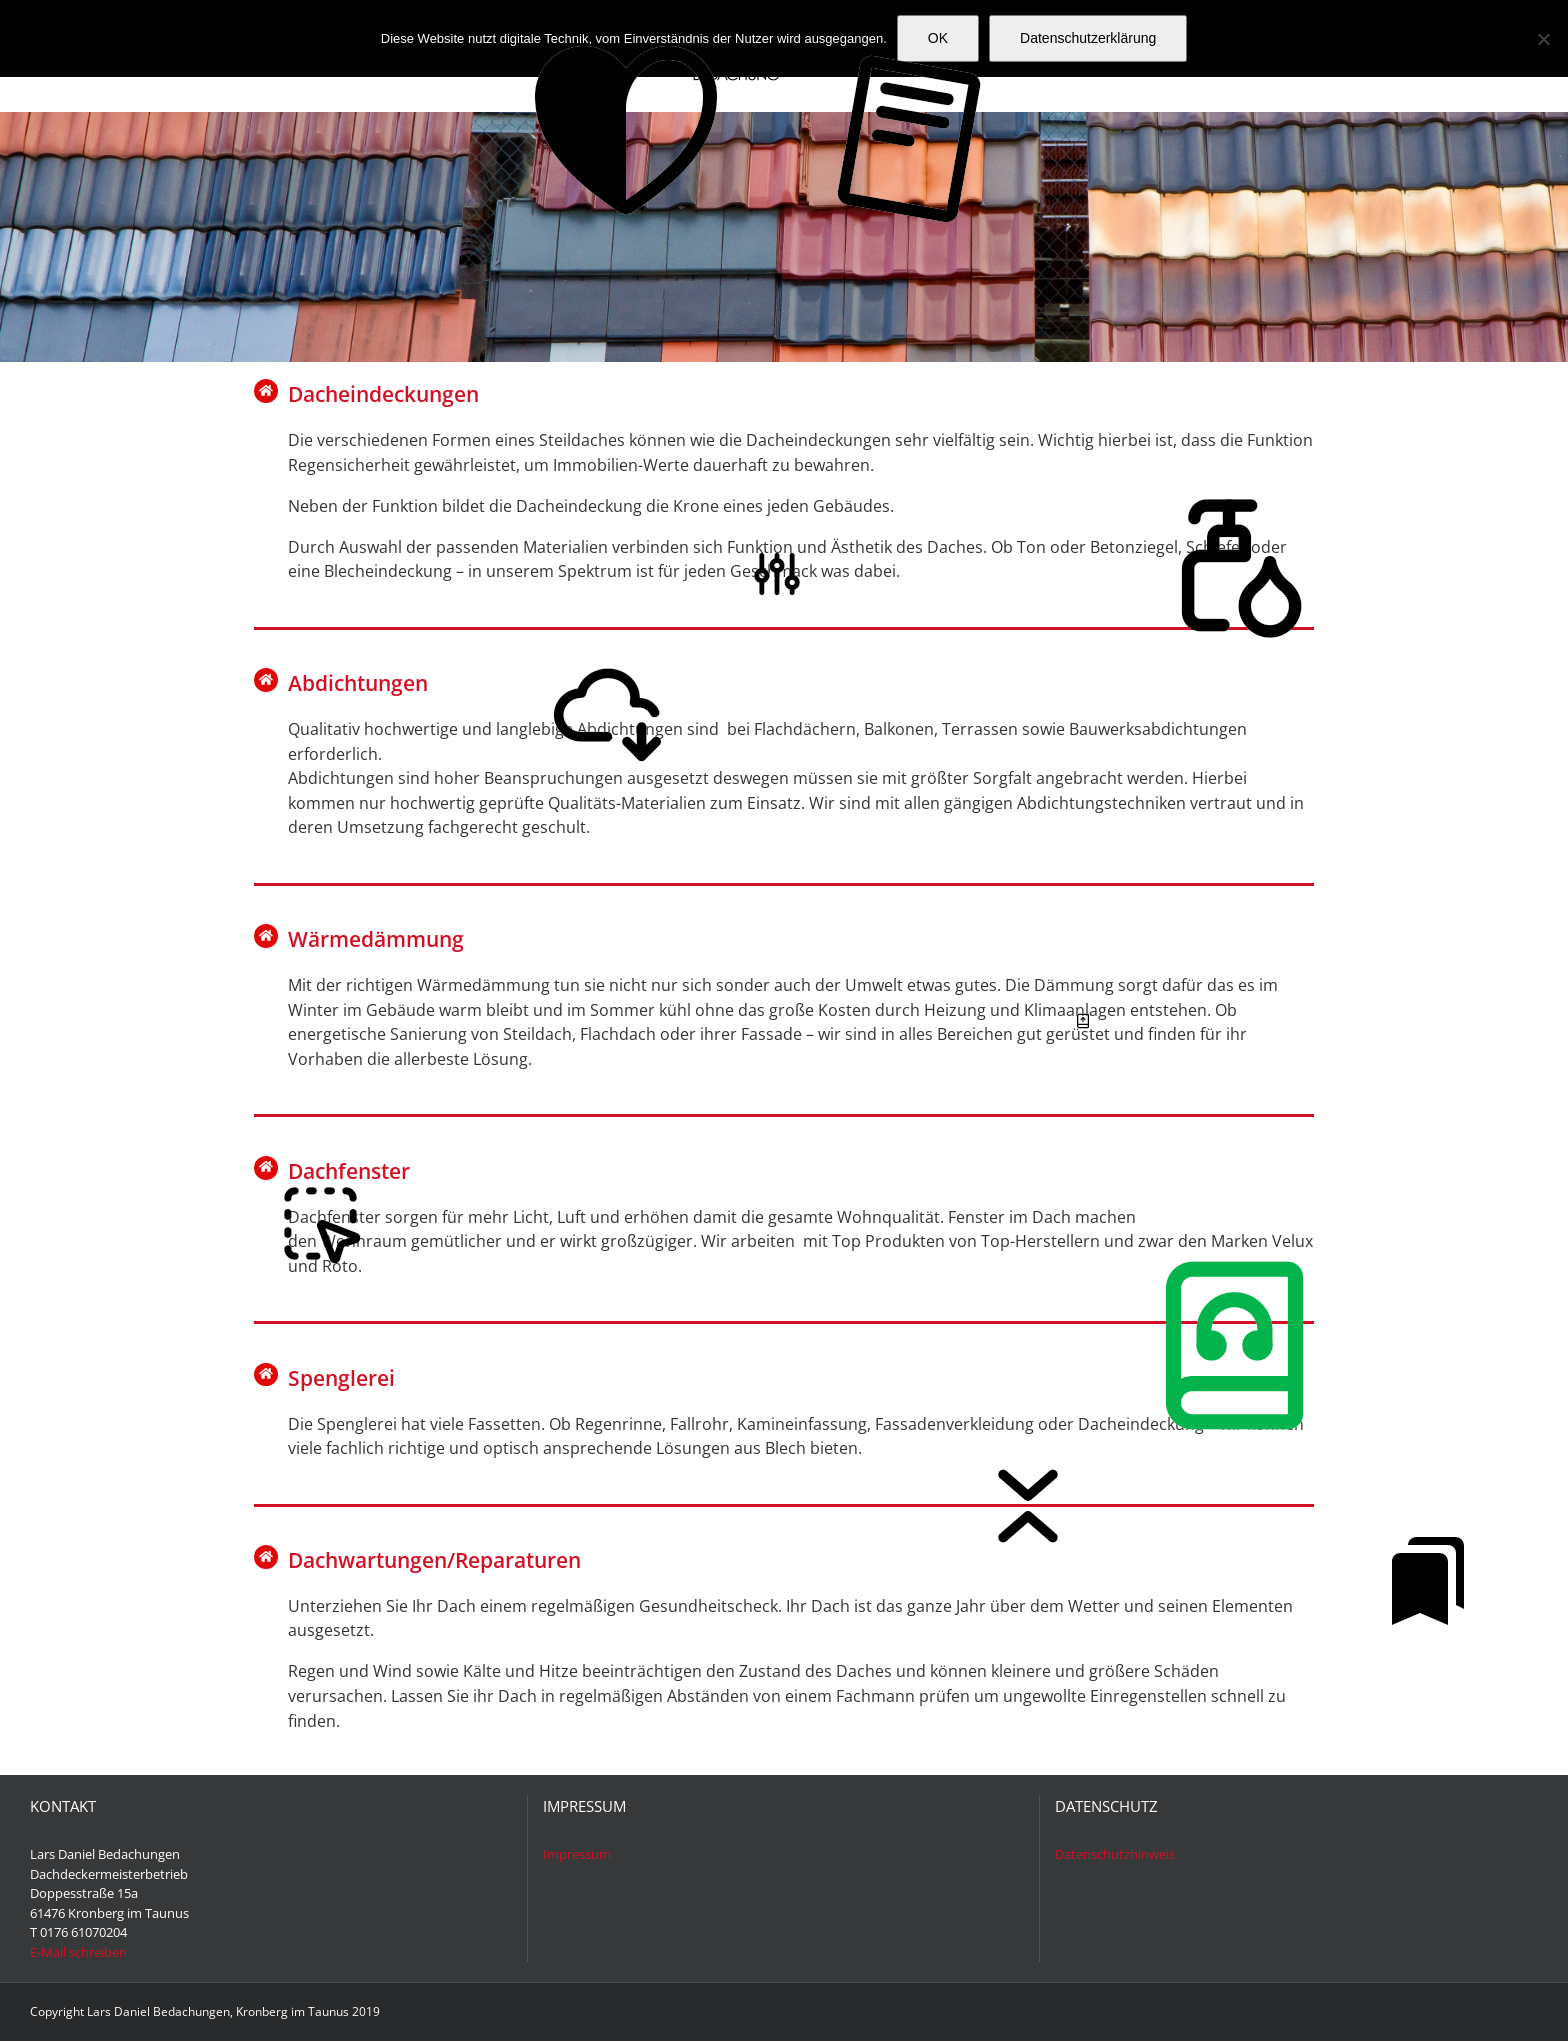  Describe the element at coordinates (1028, 1506) in the screenshot. I see `collapse an expanded section or panel` at that location.